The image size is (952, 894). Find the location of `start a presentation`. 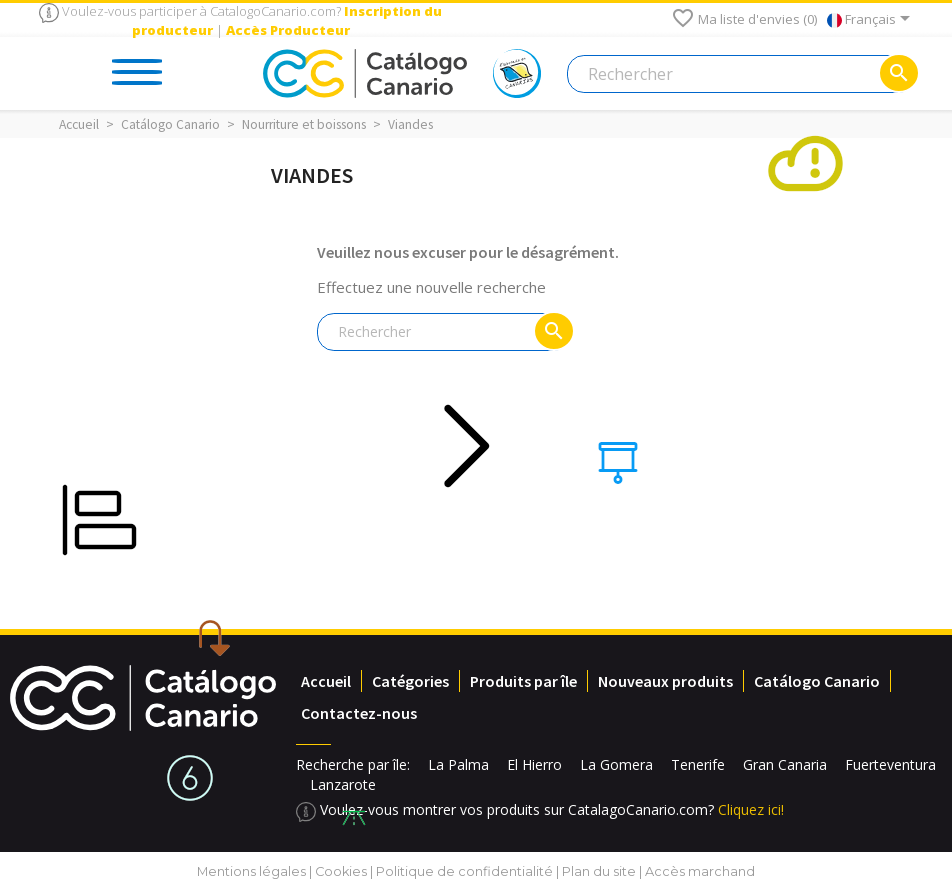

start a presentation is located at coordinates (618, 460).